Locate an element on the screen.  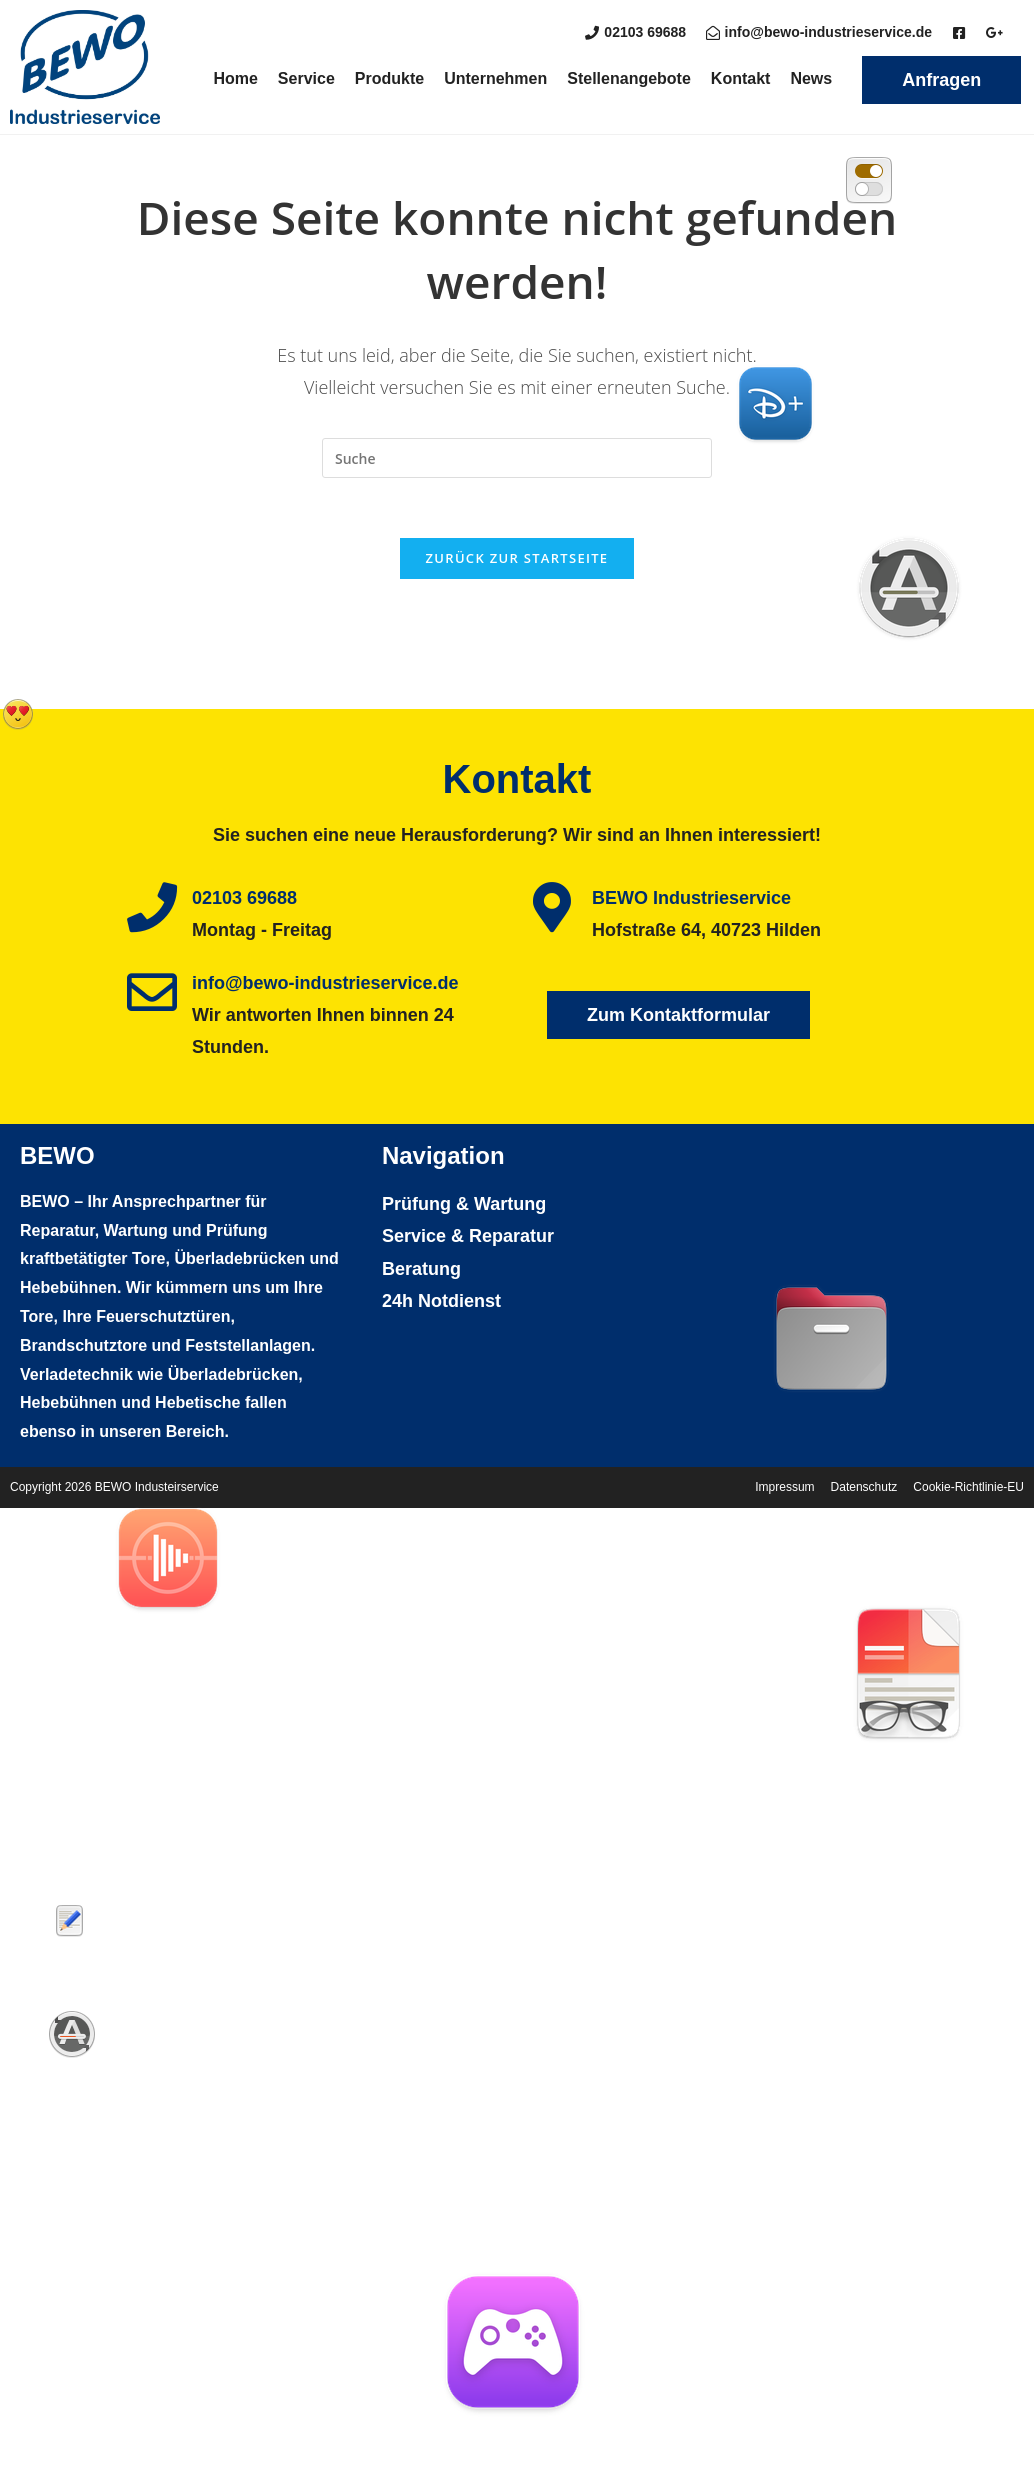
check for and install software updates is located at coordinates (909, 588).